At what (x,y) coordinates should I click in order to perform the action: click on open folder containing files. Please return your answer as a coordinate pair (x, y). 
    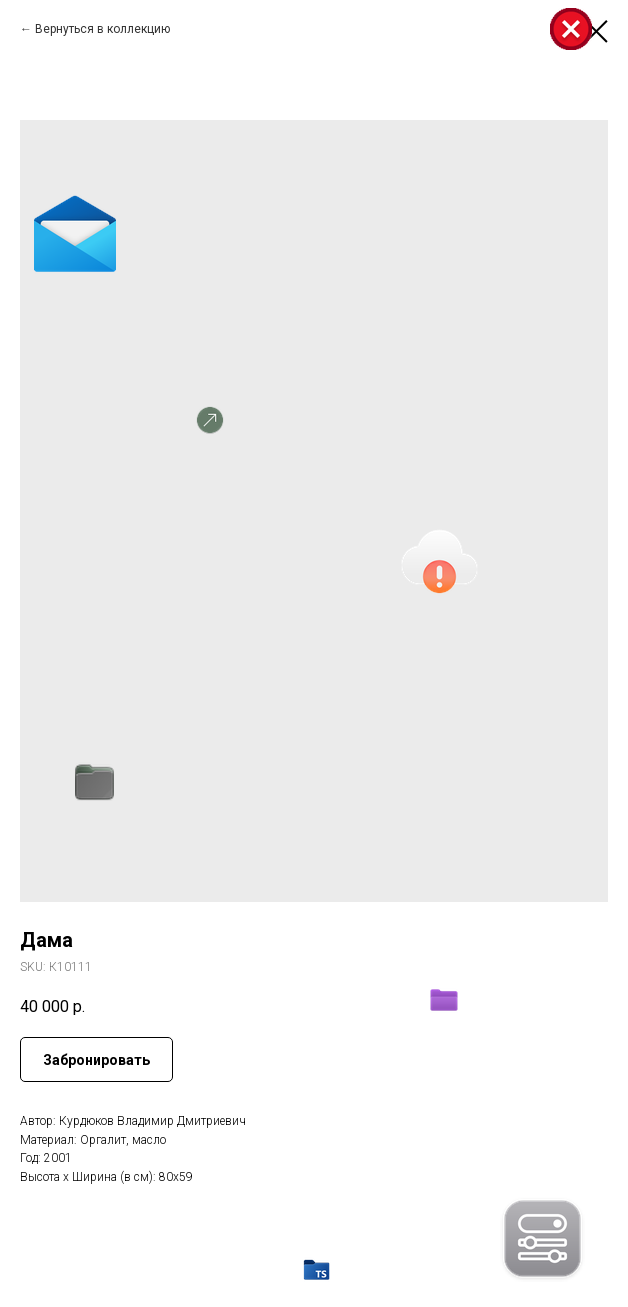
    Looking at the image, I should click on (444, 1000).